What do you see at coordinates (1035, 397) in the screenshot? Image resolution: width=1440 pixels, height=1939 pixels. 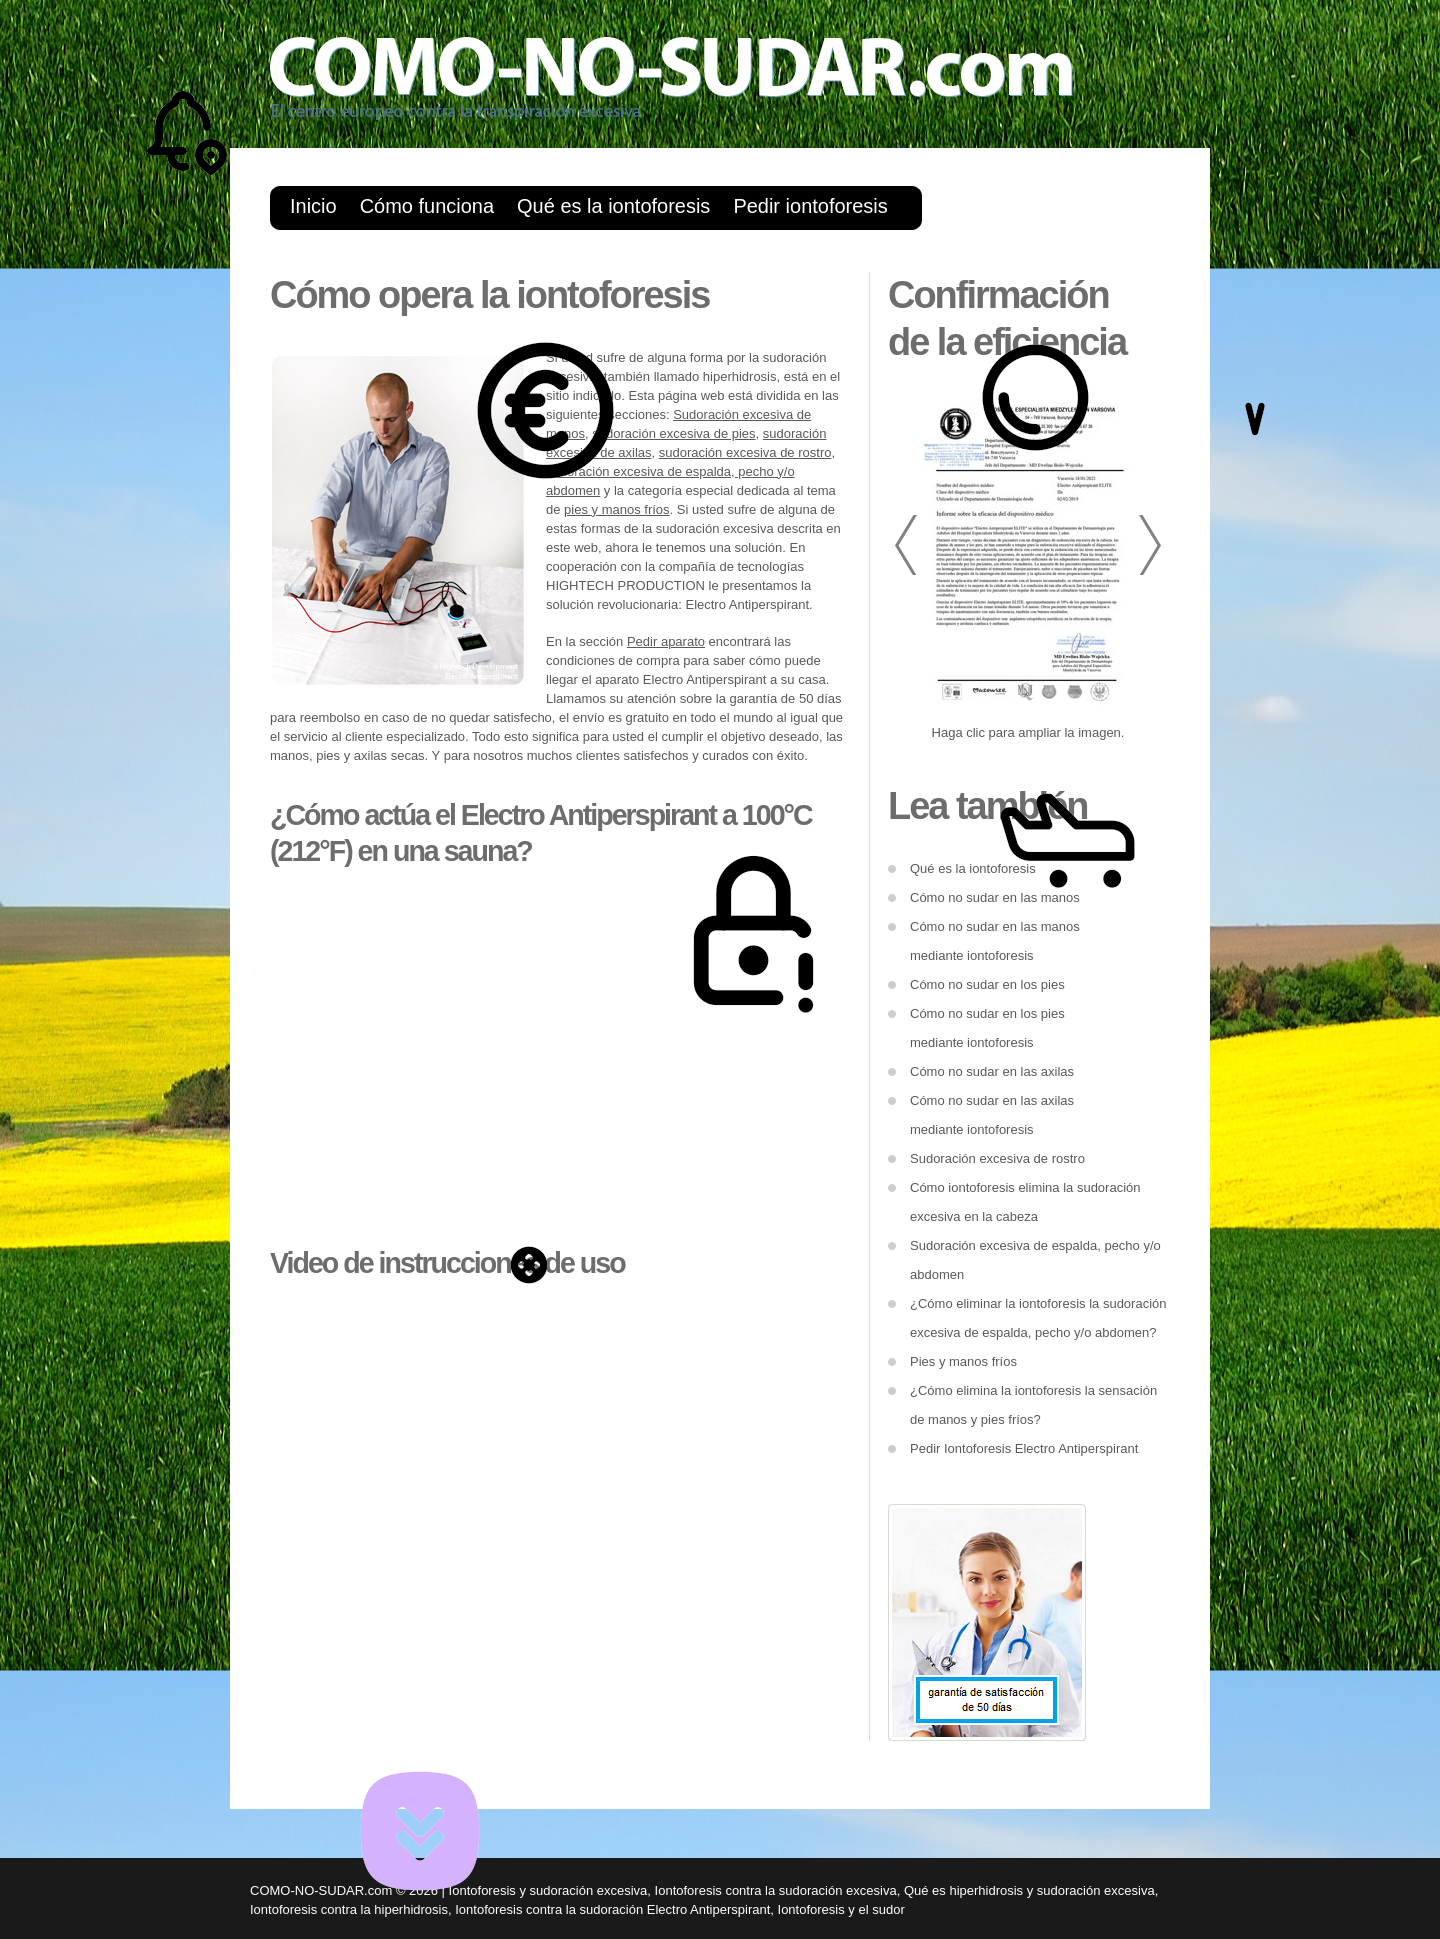 I see `apply inner shadow effect to bottom-left corner` at bounding box center [1035, 397].